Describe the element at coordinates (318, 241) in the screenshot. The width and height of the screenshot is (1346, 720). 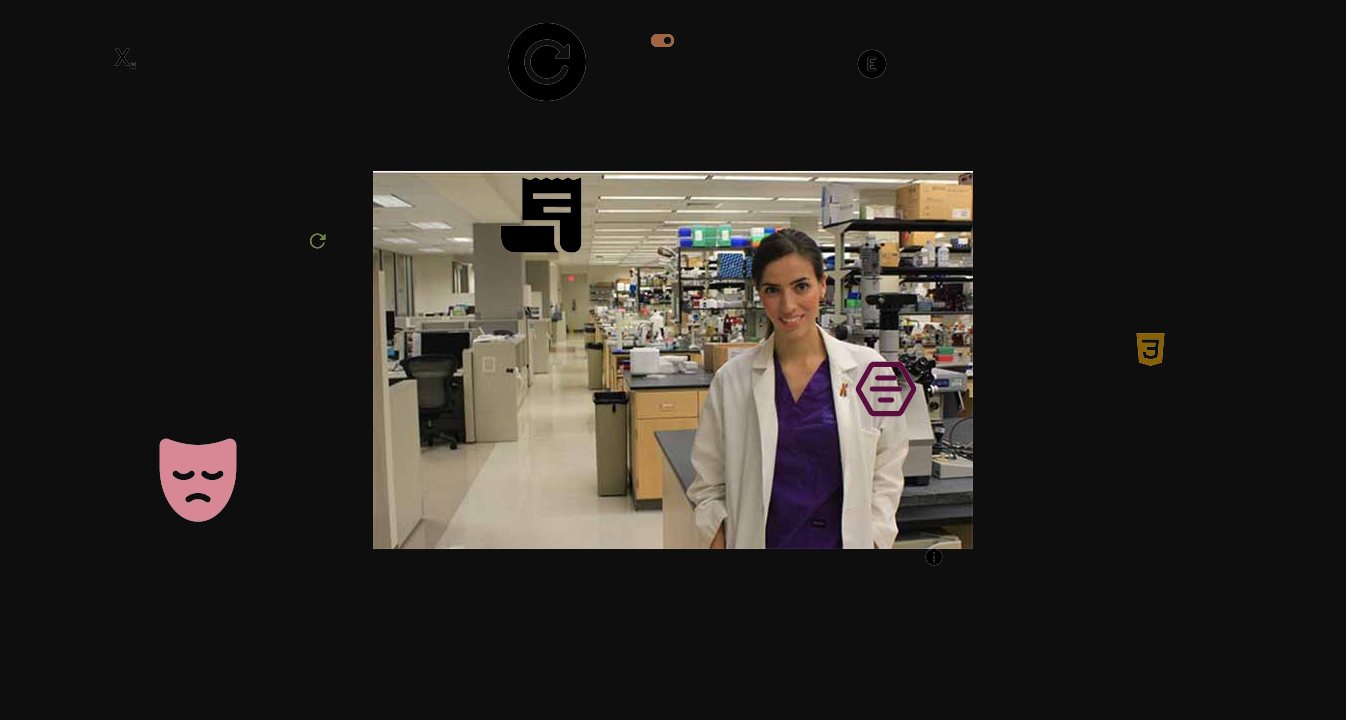
I see `reload or refresh the current page` at that location.